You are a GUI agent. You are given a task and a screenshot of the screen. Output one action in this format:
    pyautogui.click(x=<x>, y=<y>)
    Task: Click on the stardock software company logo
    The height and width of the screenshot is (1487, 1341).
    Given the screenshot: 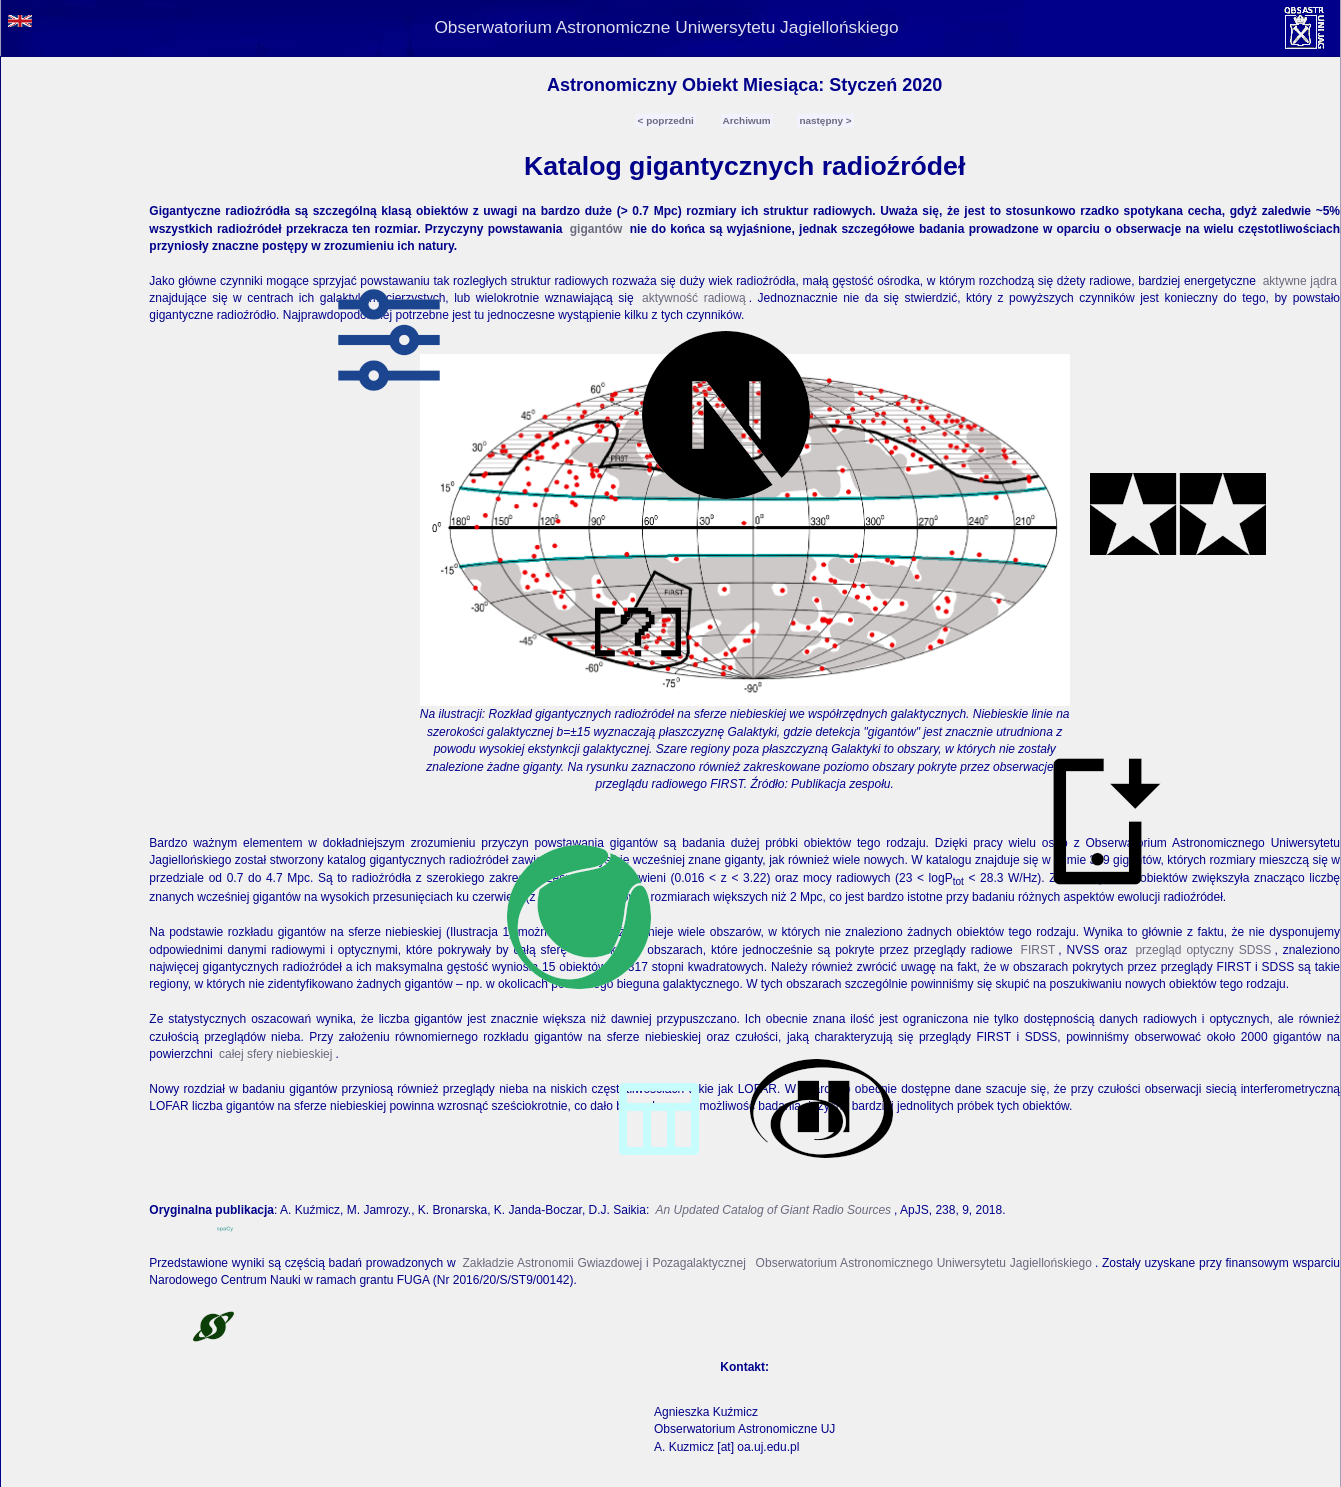 What is the action you would take?
    pyautogui.click(x=213, y=1326)
    